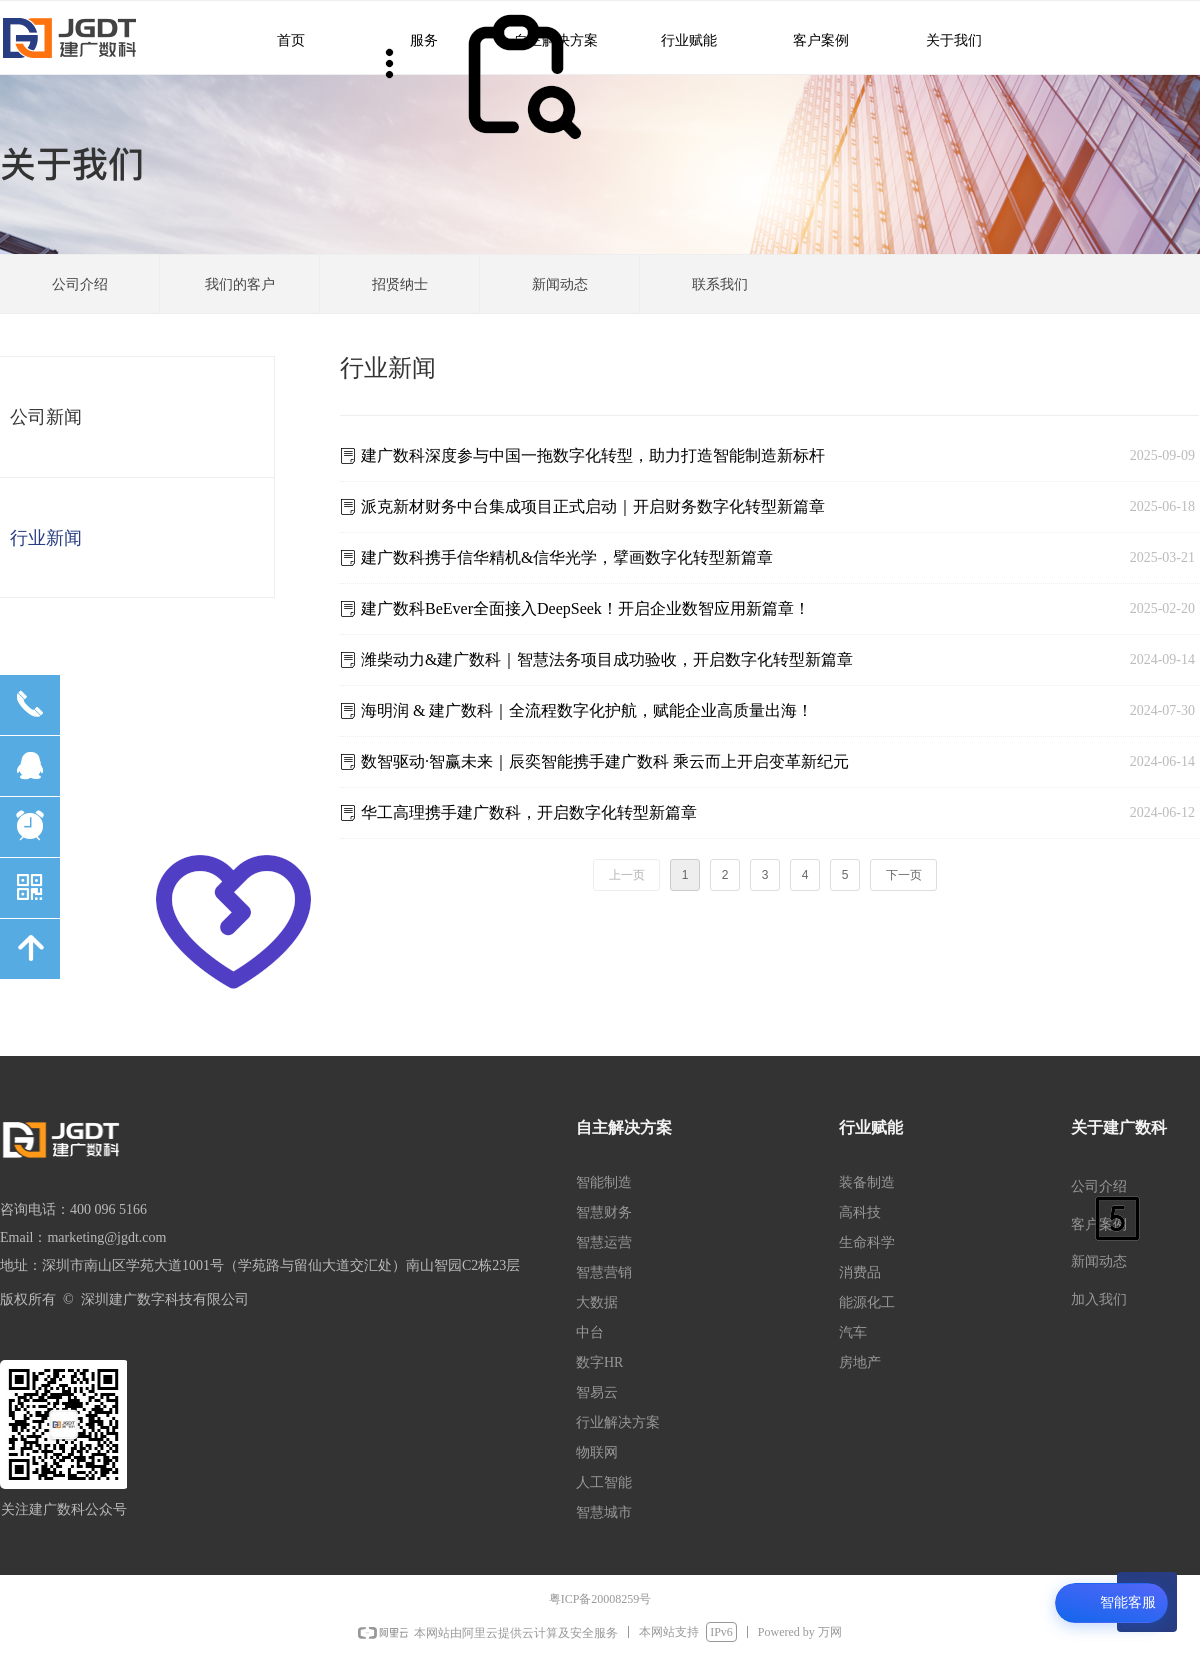 The width and height of the screenshot is (1200, 1655). Describe the element at coordinates (1117, 1218) in the screenshot. I see `indicates step 5 in a numbered sequence` at that location.